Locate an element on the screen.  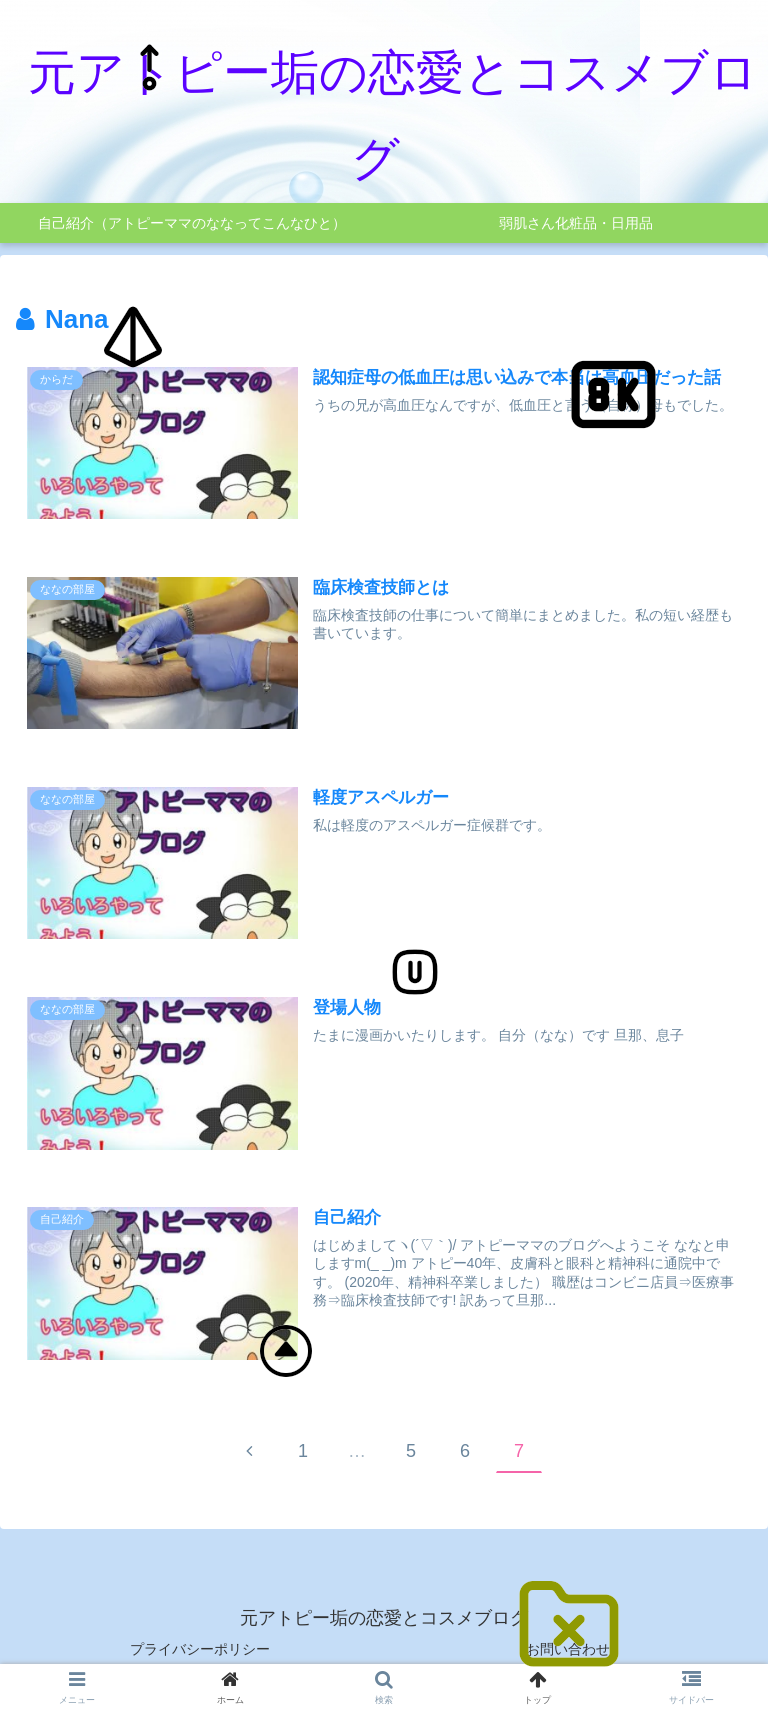
delete a folder is located at coordinates (569, 1626).